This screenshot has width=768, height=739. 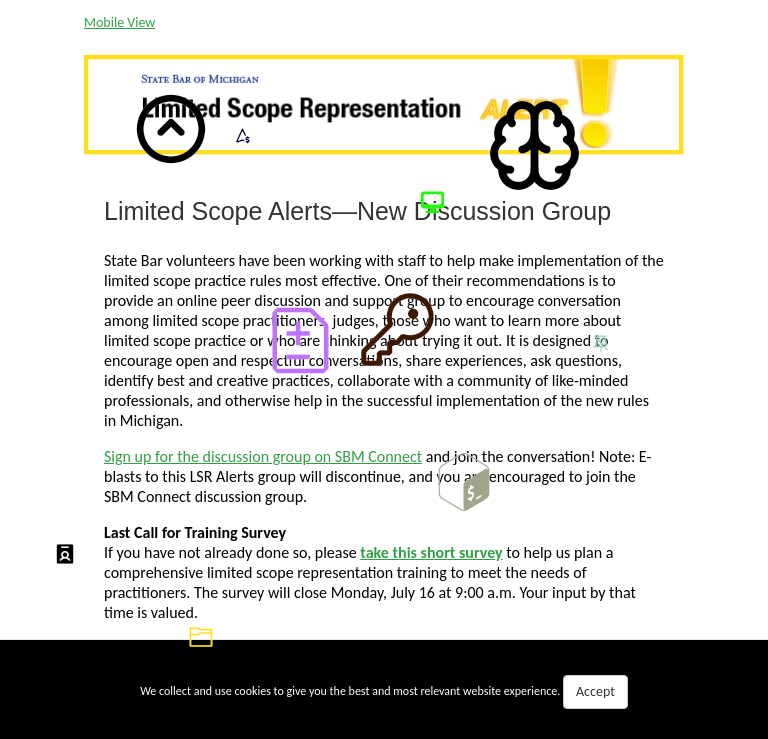 I want to click on open file folder, so click(x=201, y=637).